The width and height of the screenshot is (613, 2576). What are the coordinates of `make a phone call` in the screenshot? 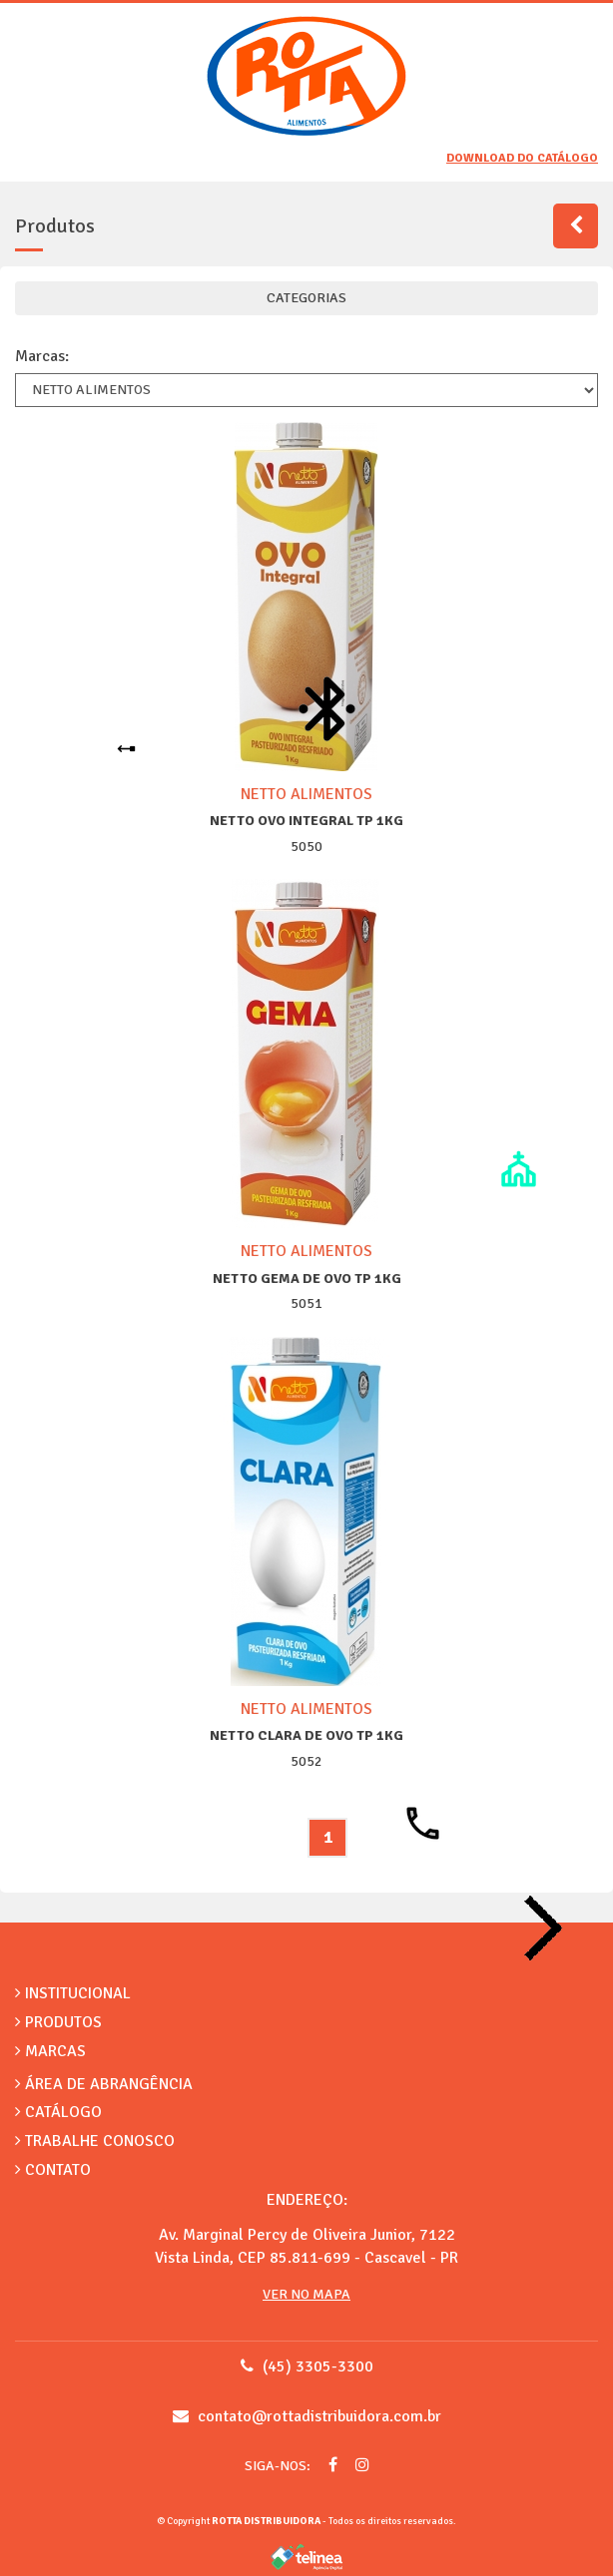 It's located at (422, 1823).